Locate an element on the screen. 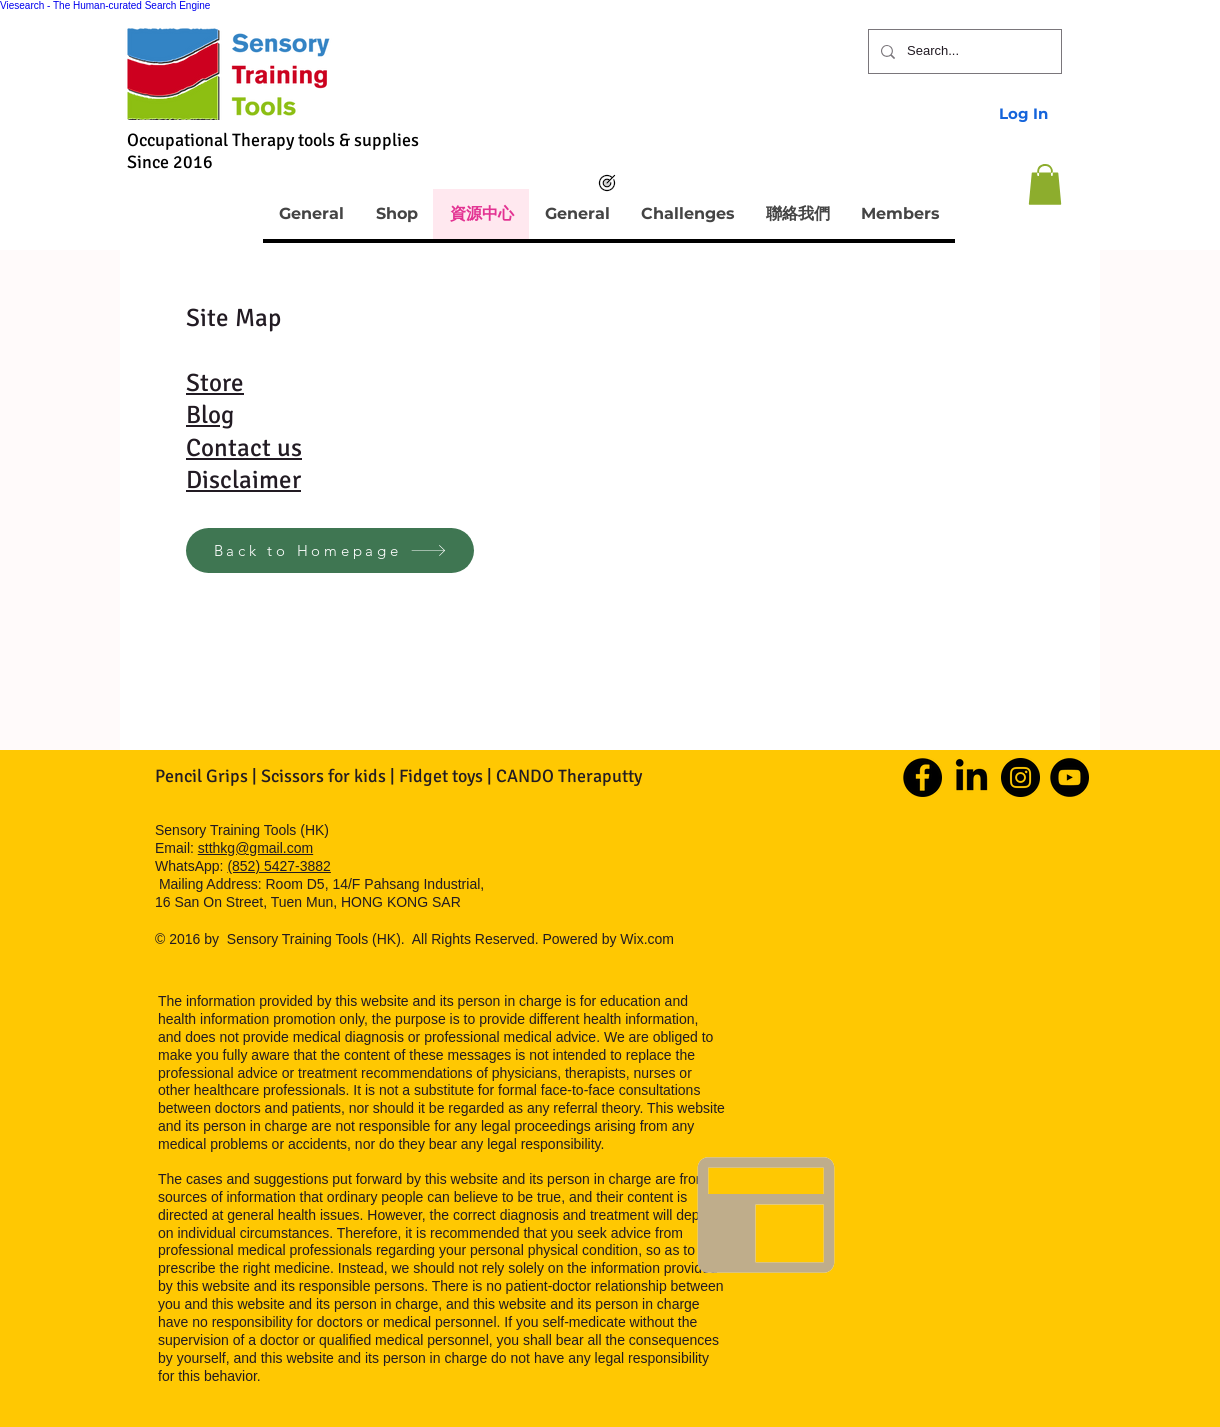 The image size is (1220, 1427). switch to layout view is located at coordinates (766, 1215).